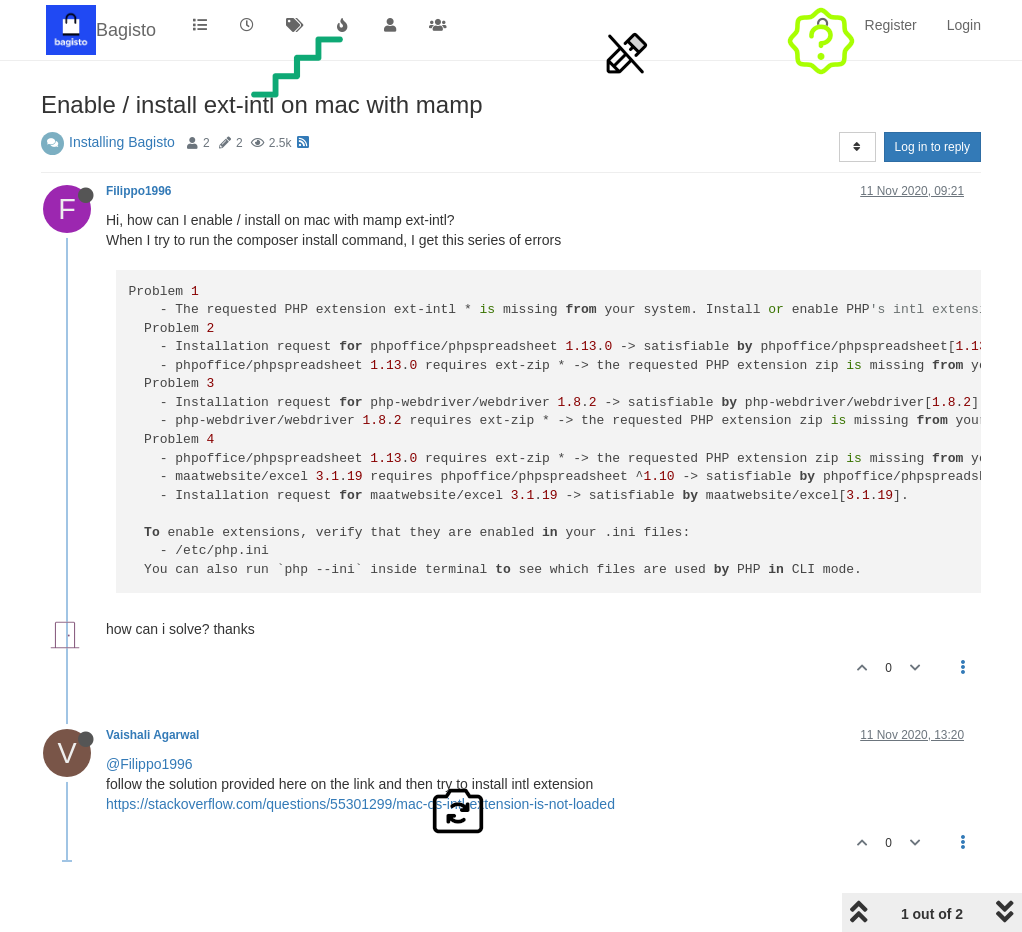 The height and width of the screenshot is (932, 1022). What do you see at coordinates (626, 54) in the screenshot?
I see `editing is disabled or unavailable` at bounding box center [626, 54].